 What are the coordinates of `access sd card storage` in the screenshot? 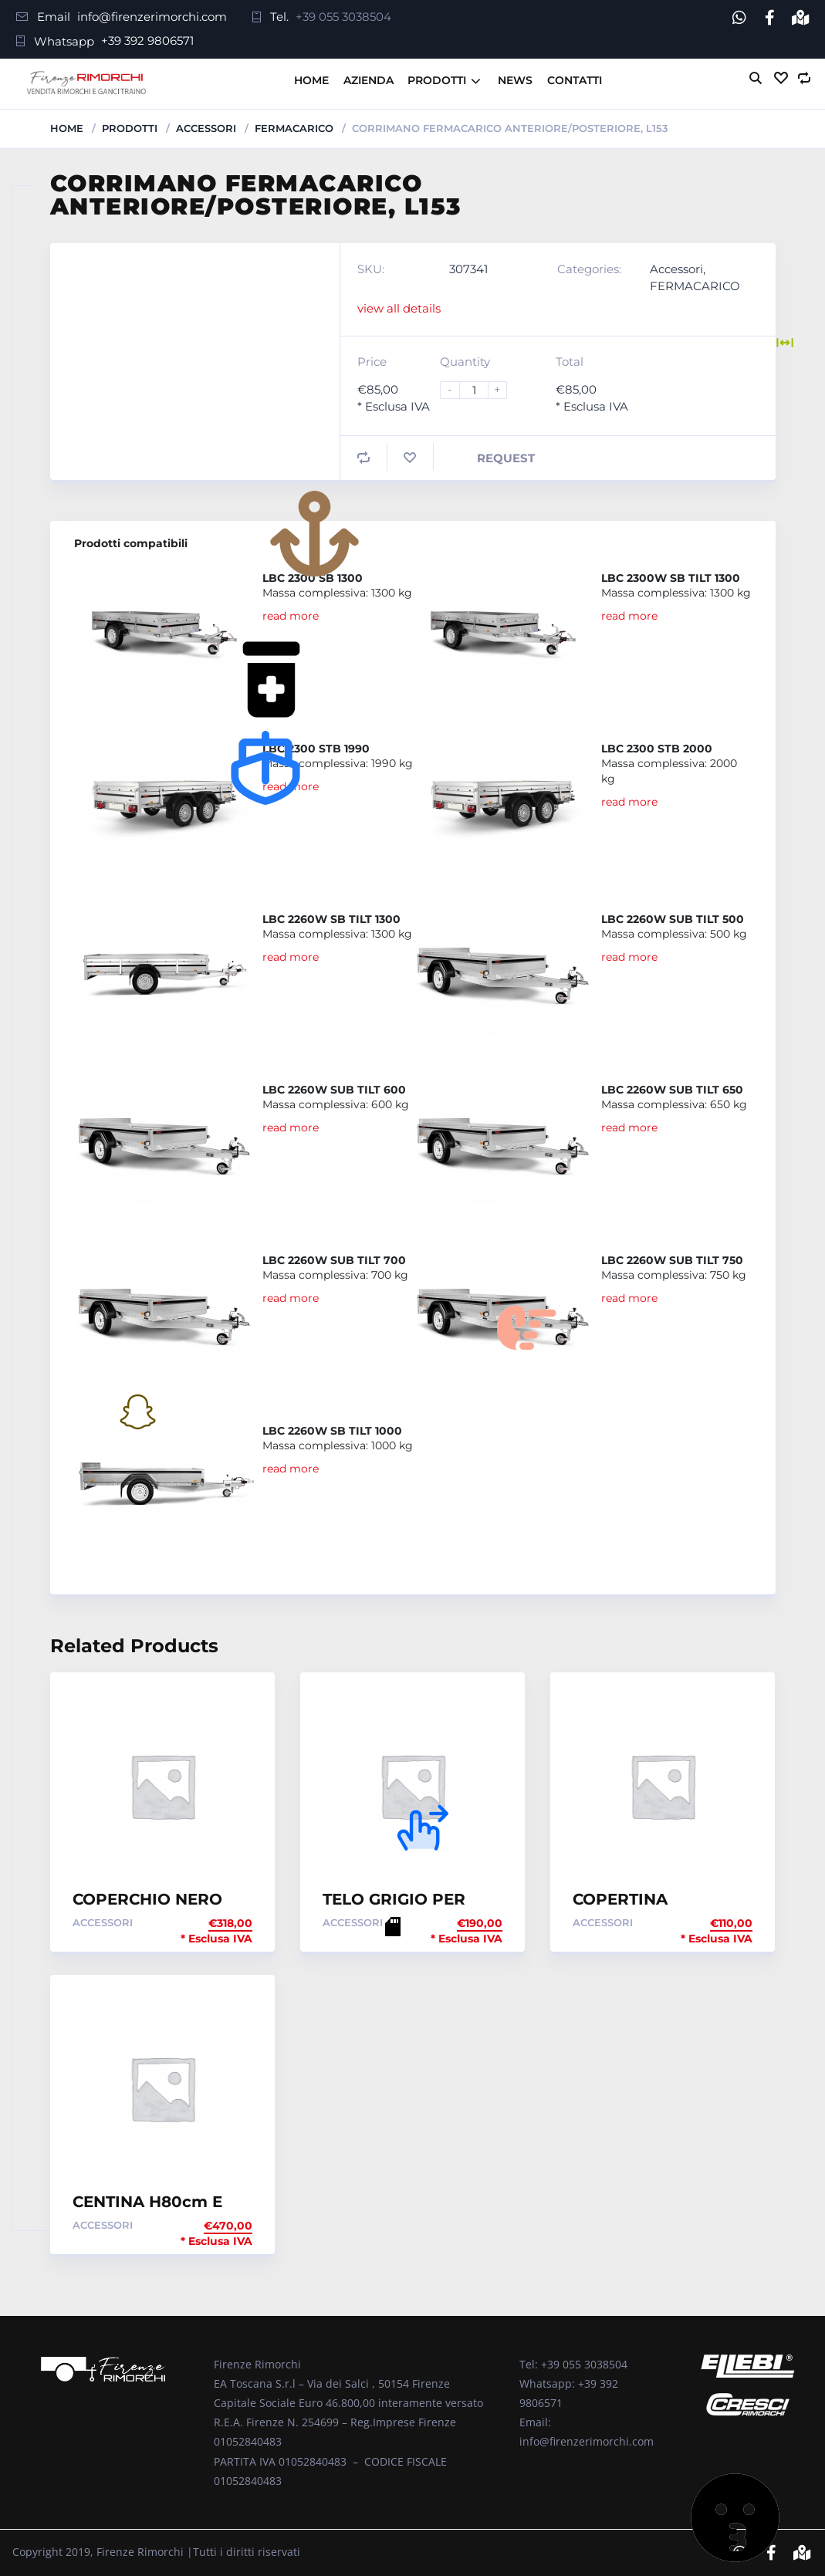 It's located at (393, 1927).